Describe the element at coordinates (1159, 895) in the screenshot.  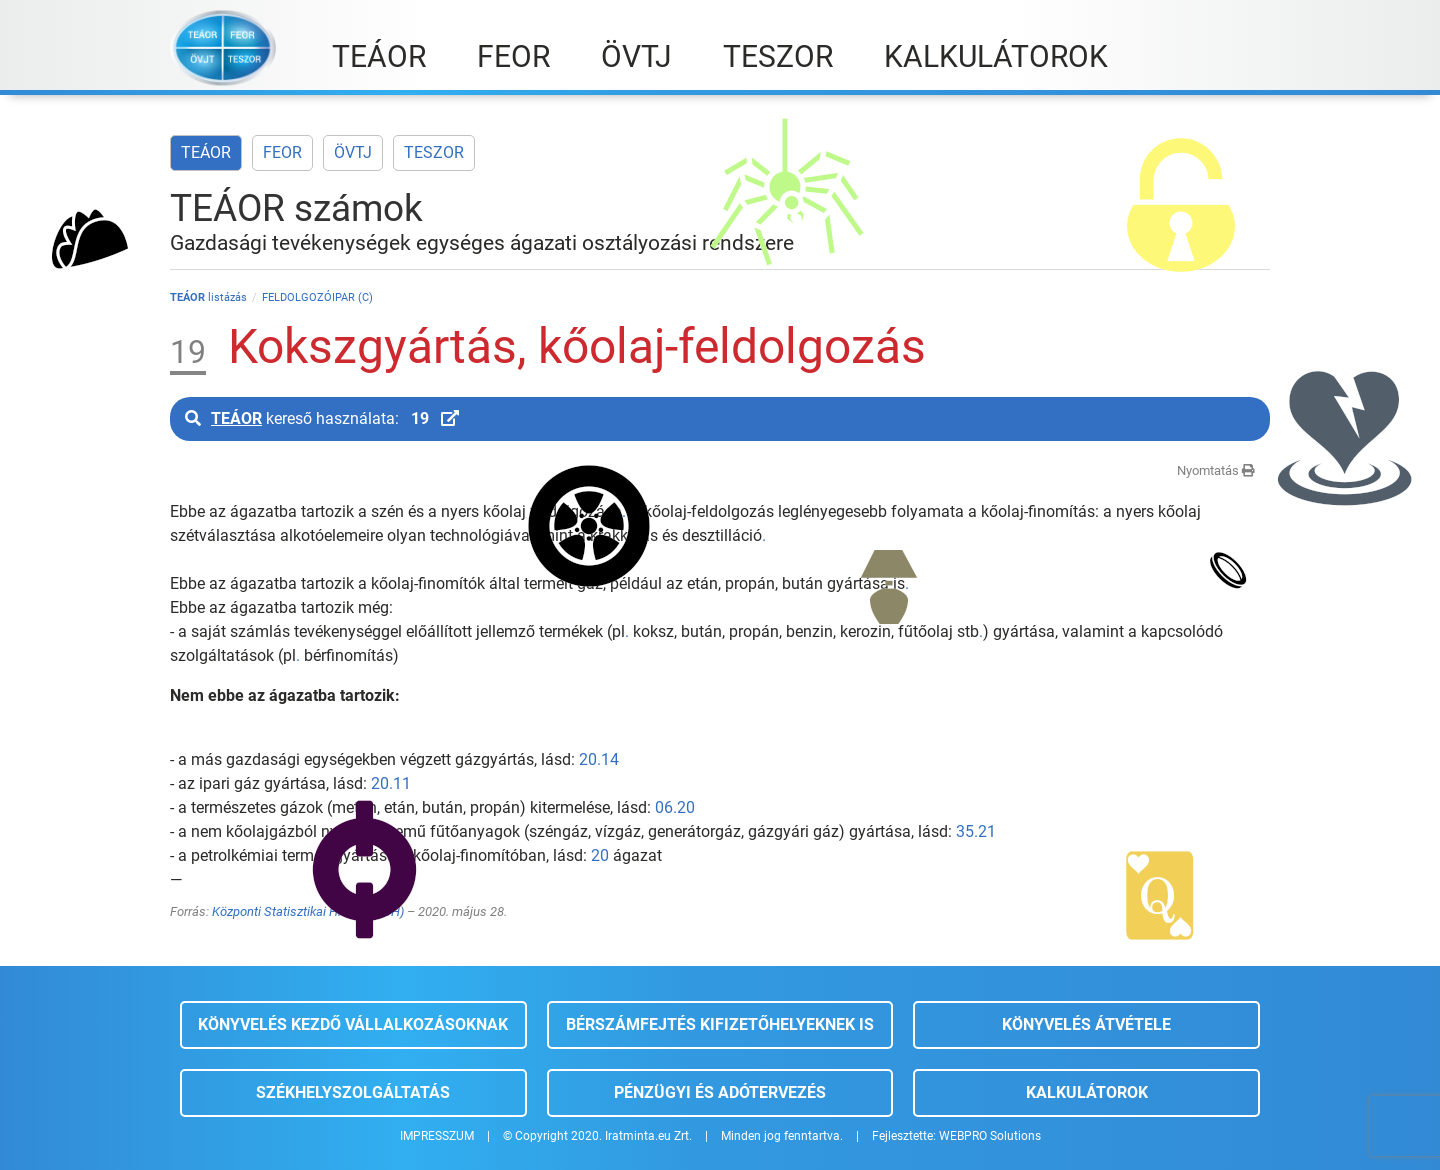
I see `queen of hearts playing card` at that location.